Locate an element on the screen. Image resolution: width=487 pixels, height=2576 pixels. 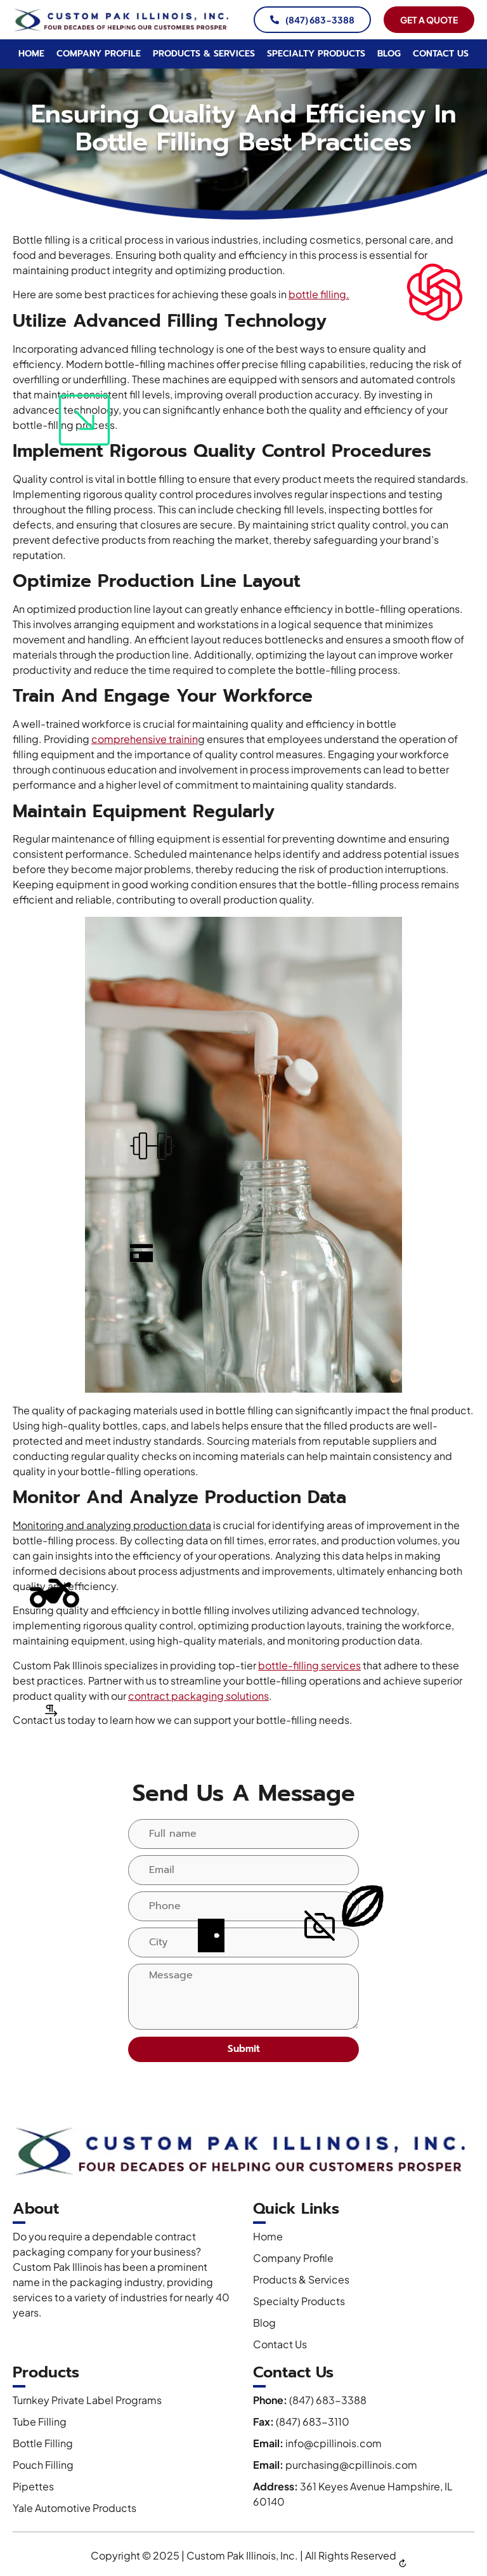
navigate to bottom-right corner is located at coordinates (84, 420).